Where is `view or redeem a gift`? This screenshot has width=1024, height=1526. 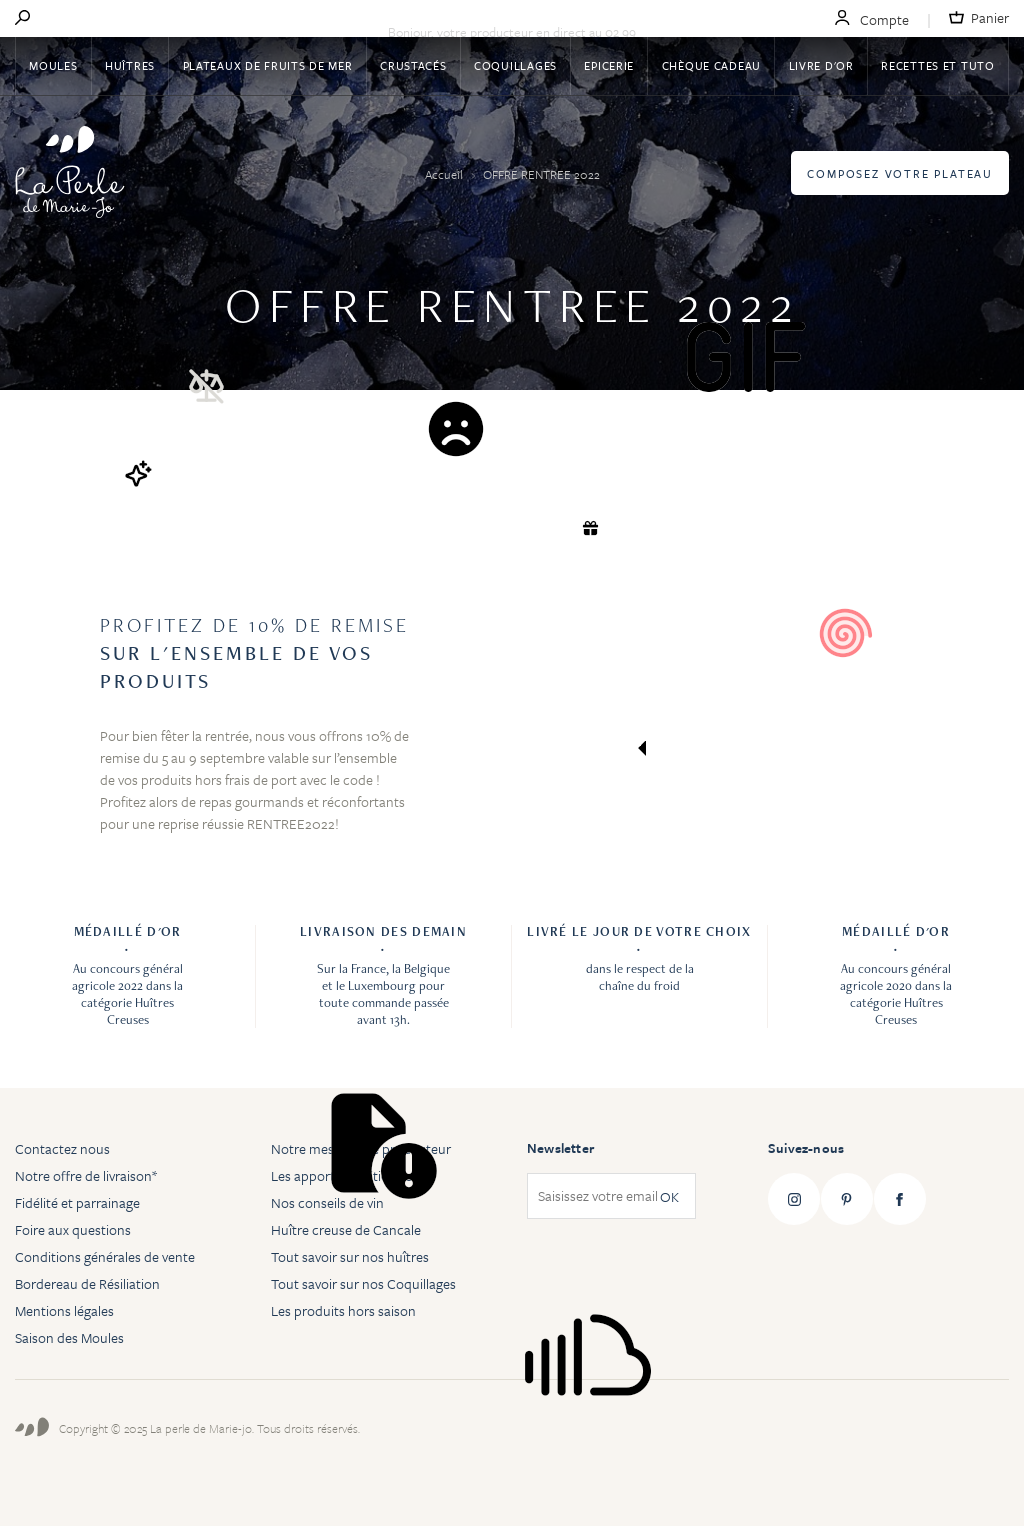
view or redeem a gift is located at coordinates (590, 528).